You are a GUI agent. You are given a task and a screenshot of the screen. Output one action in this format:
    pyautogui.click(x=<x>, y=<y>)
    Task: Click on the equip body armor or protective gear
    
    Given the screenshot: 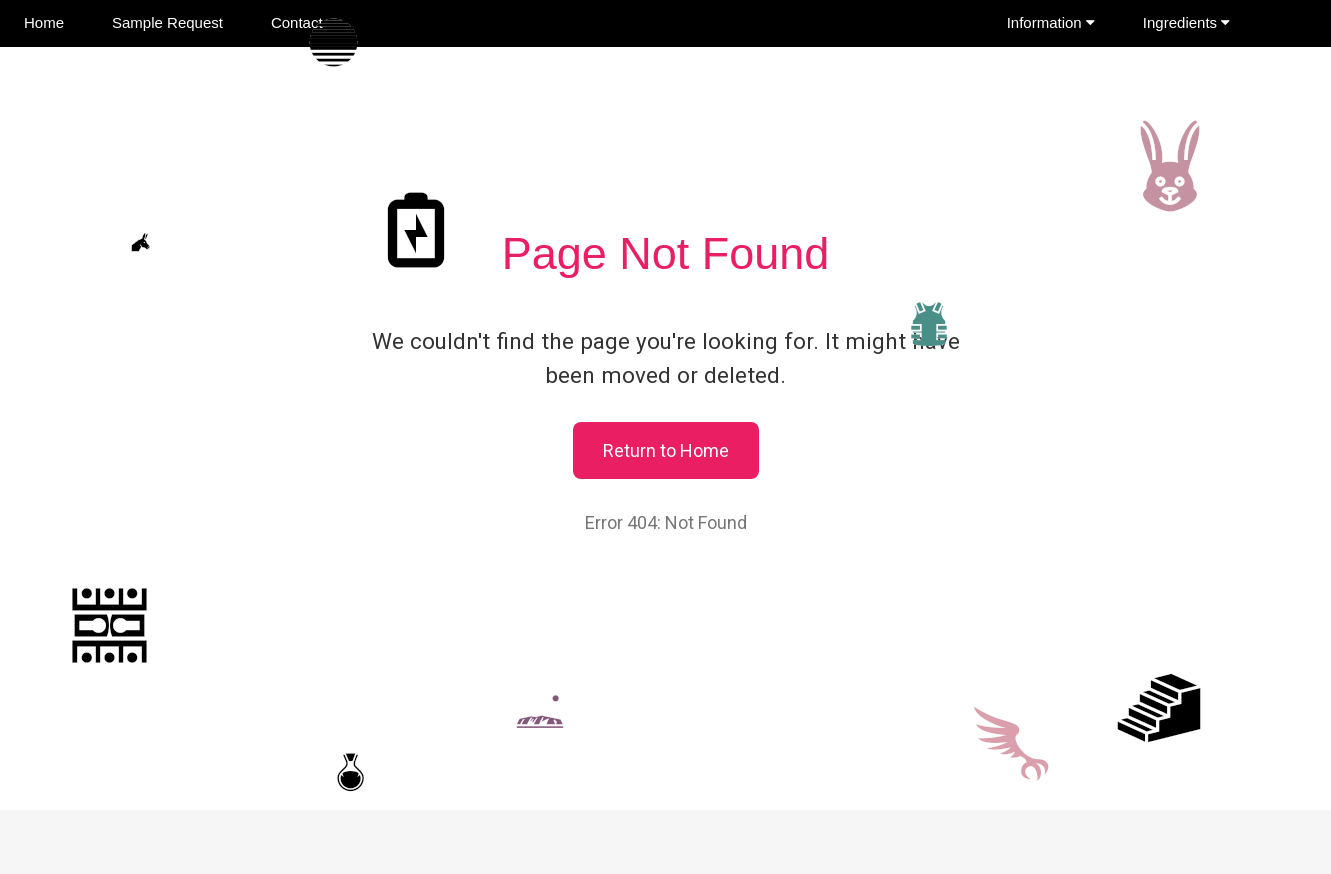 What is the action you would take?
    pyautogui.click(x=929, y=324)
    